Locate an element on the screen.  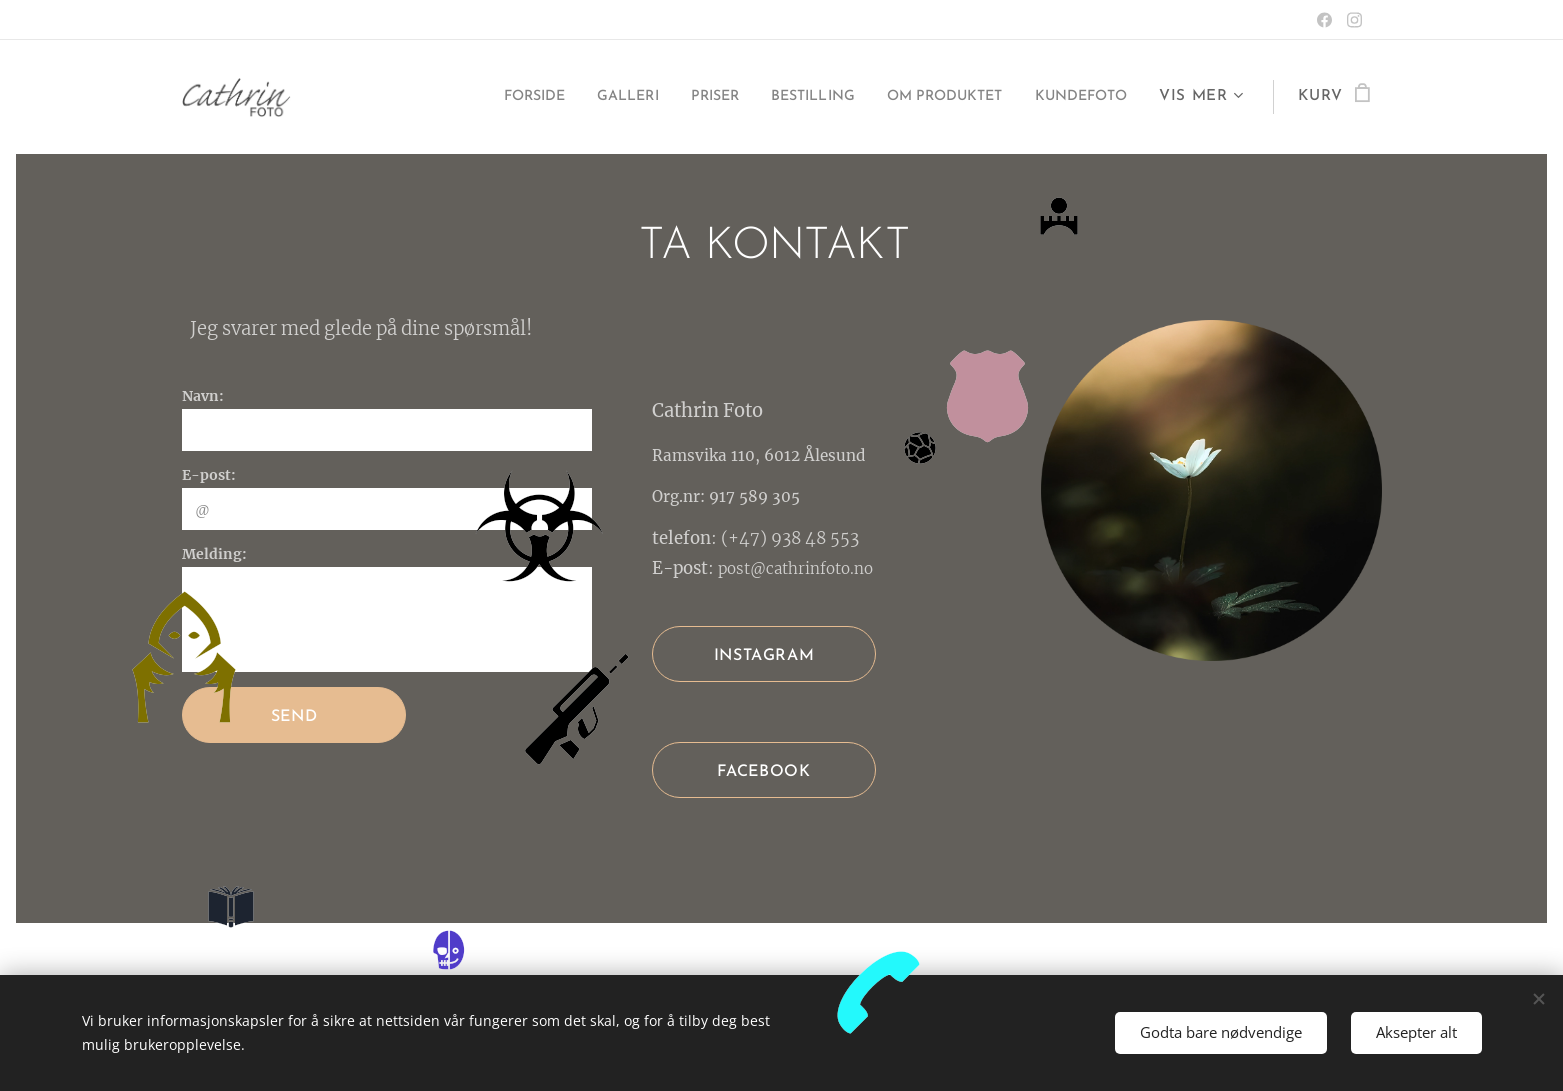
travel to or view a bridge location is located at coordinates (1059, 216).